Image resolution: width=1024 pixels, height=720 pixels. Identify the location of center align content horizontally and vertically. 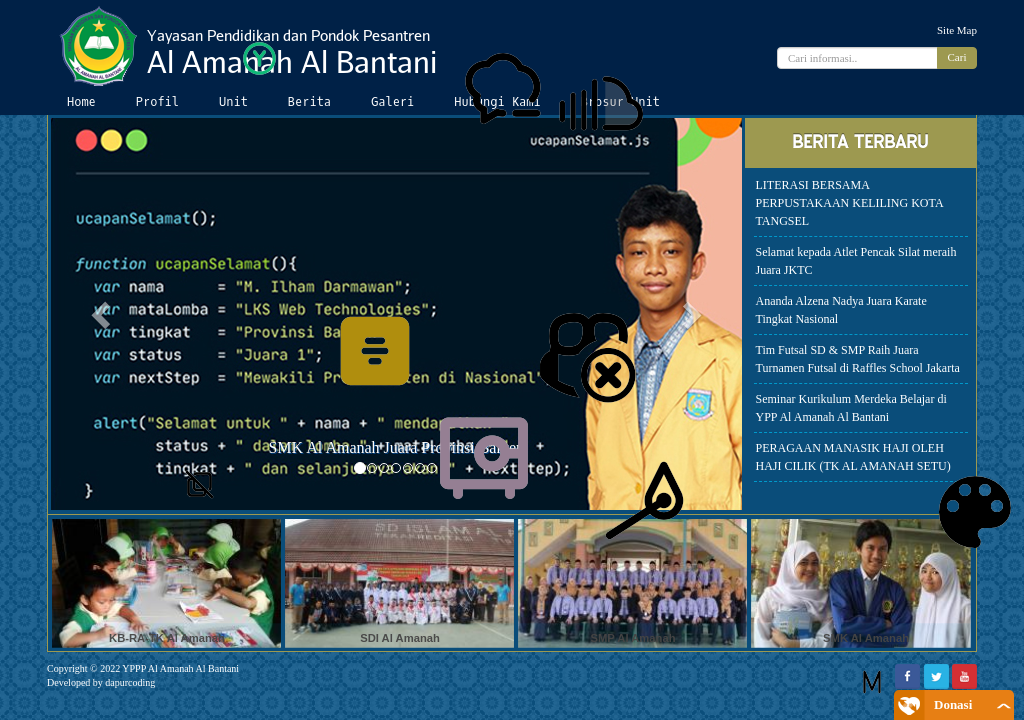
(375, 351).